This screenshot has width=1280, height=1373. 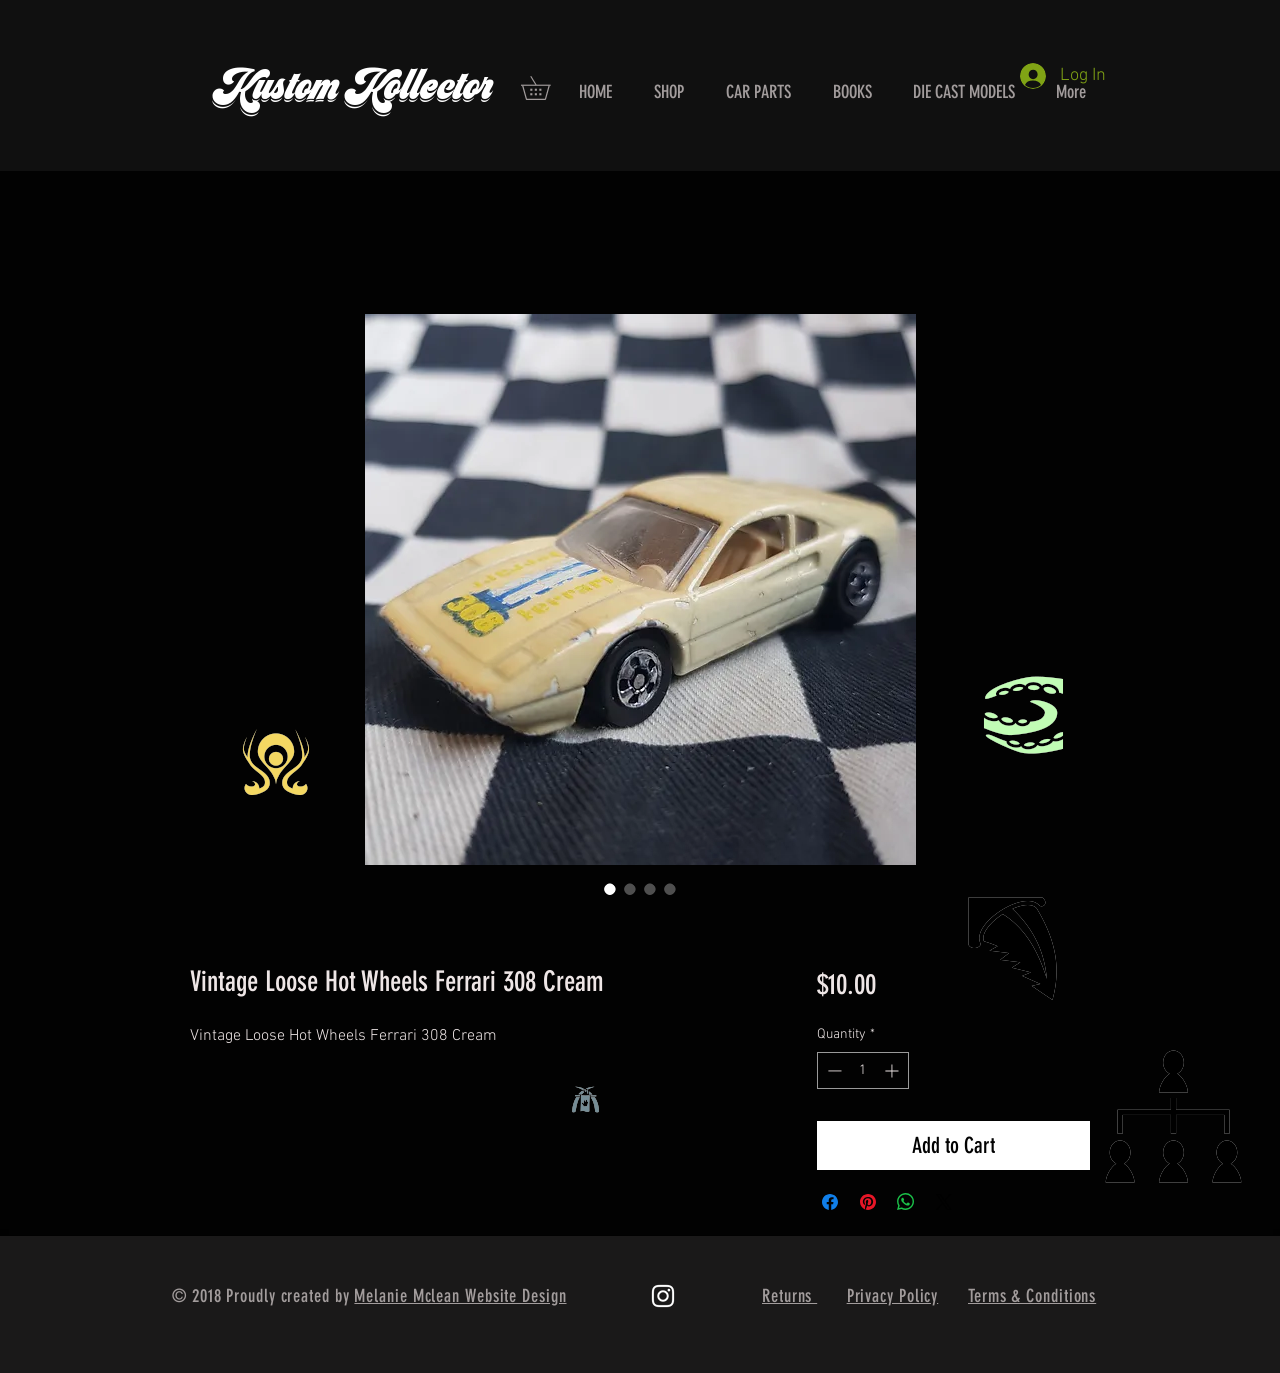 I want to click on view organizational hierarchy or team structure, so click(x=1173, y=1116).